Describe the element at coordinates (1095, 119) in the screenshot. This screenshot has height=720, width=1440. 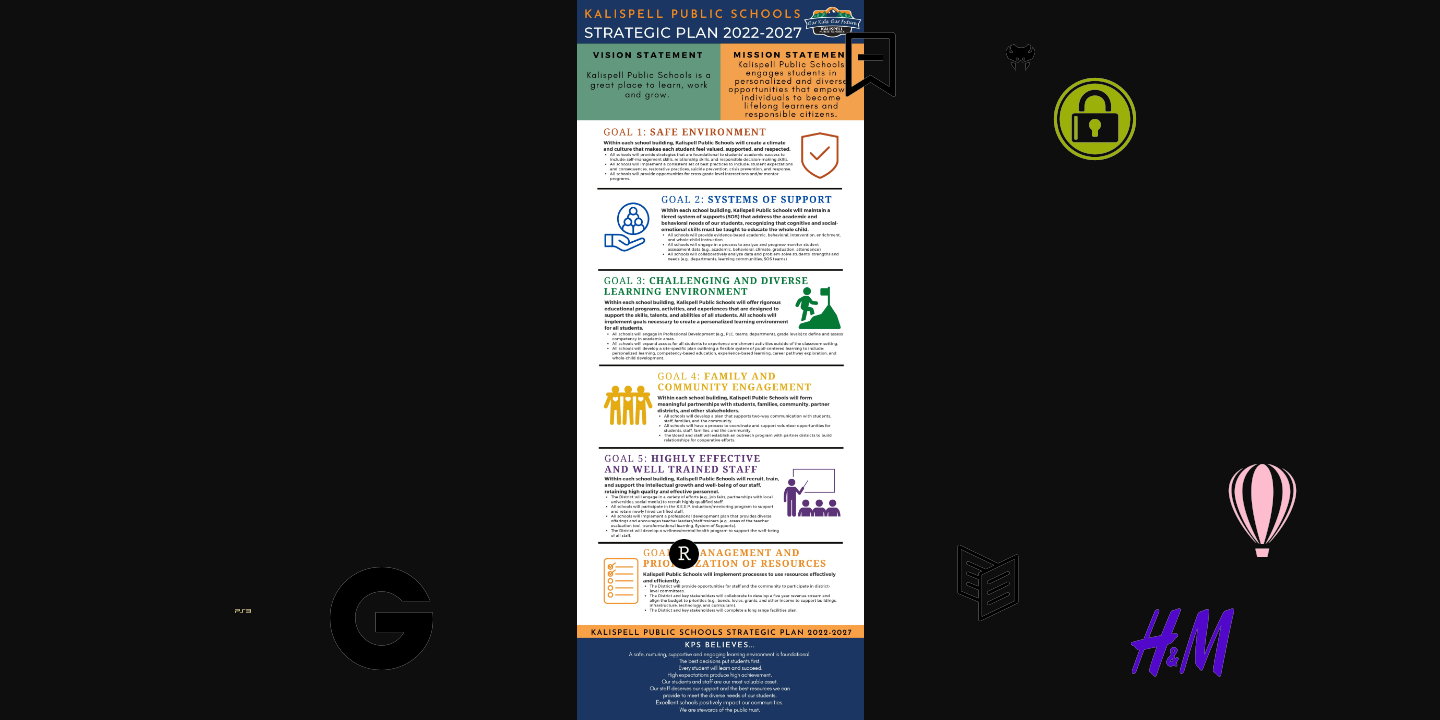
I see `expeditedssl brand logo` at that location.